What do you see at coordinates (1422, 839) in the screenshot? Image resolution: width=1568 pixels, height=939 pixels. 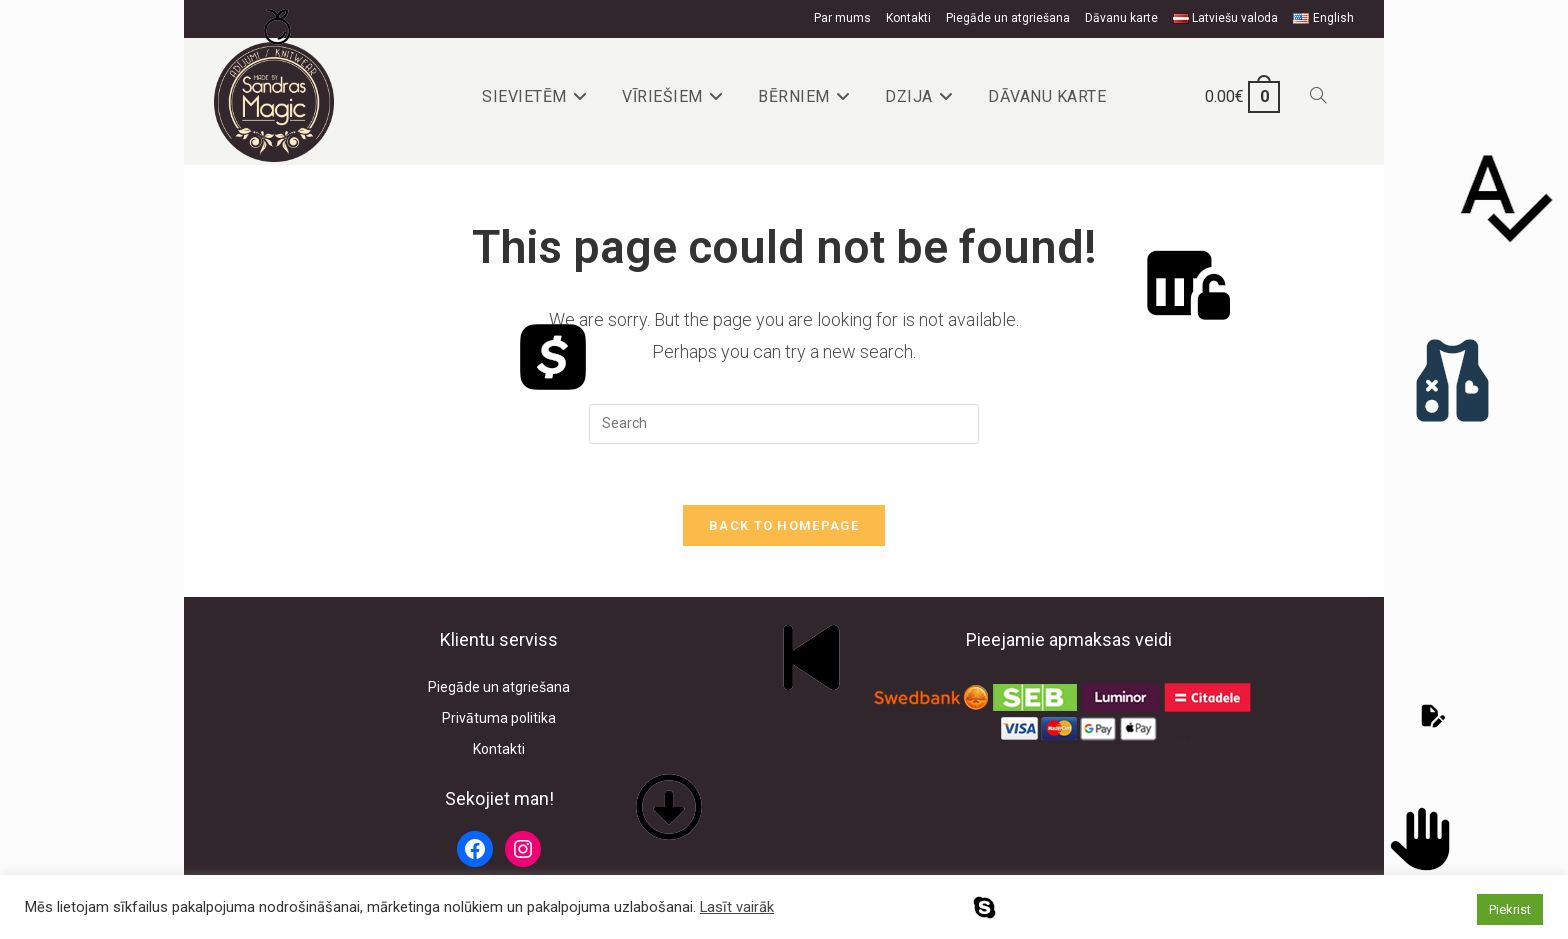 I see `stop or pause an action` at bounding box center [1422, 839].